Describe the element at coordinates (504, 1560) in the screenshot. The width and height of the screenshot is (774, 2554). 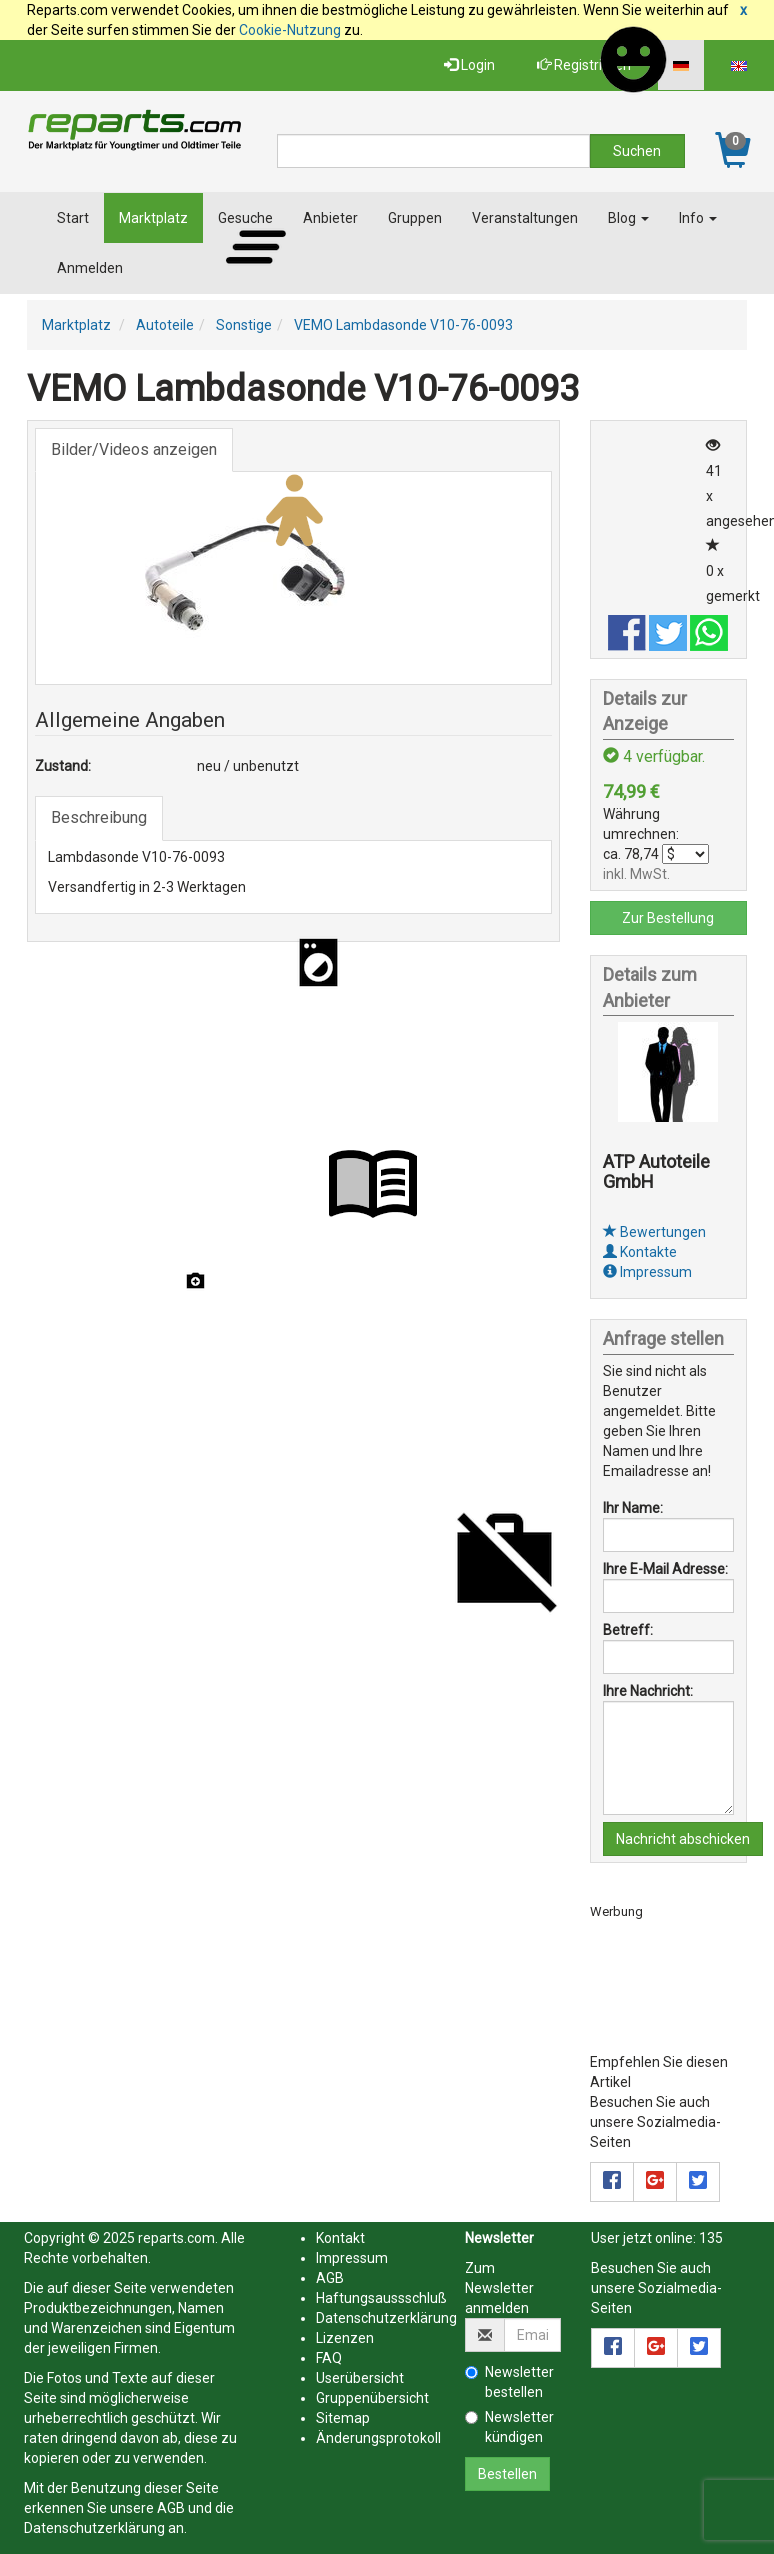
I see `indicates work mode is disabled` at that location.